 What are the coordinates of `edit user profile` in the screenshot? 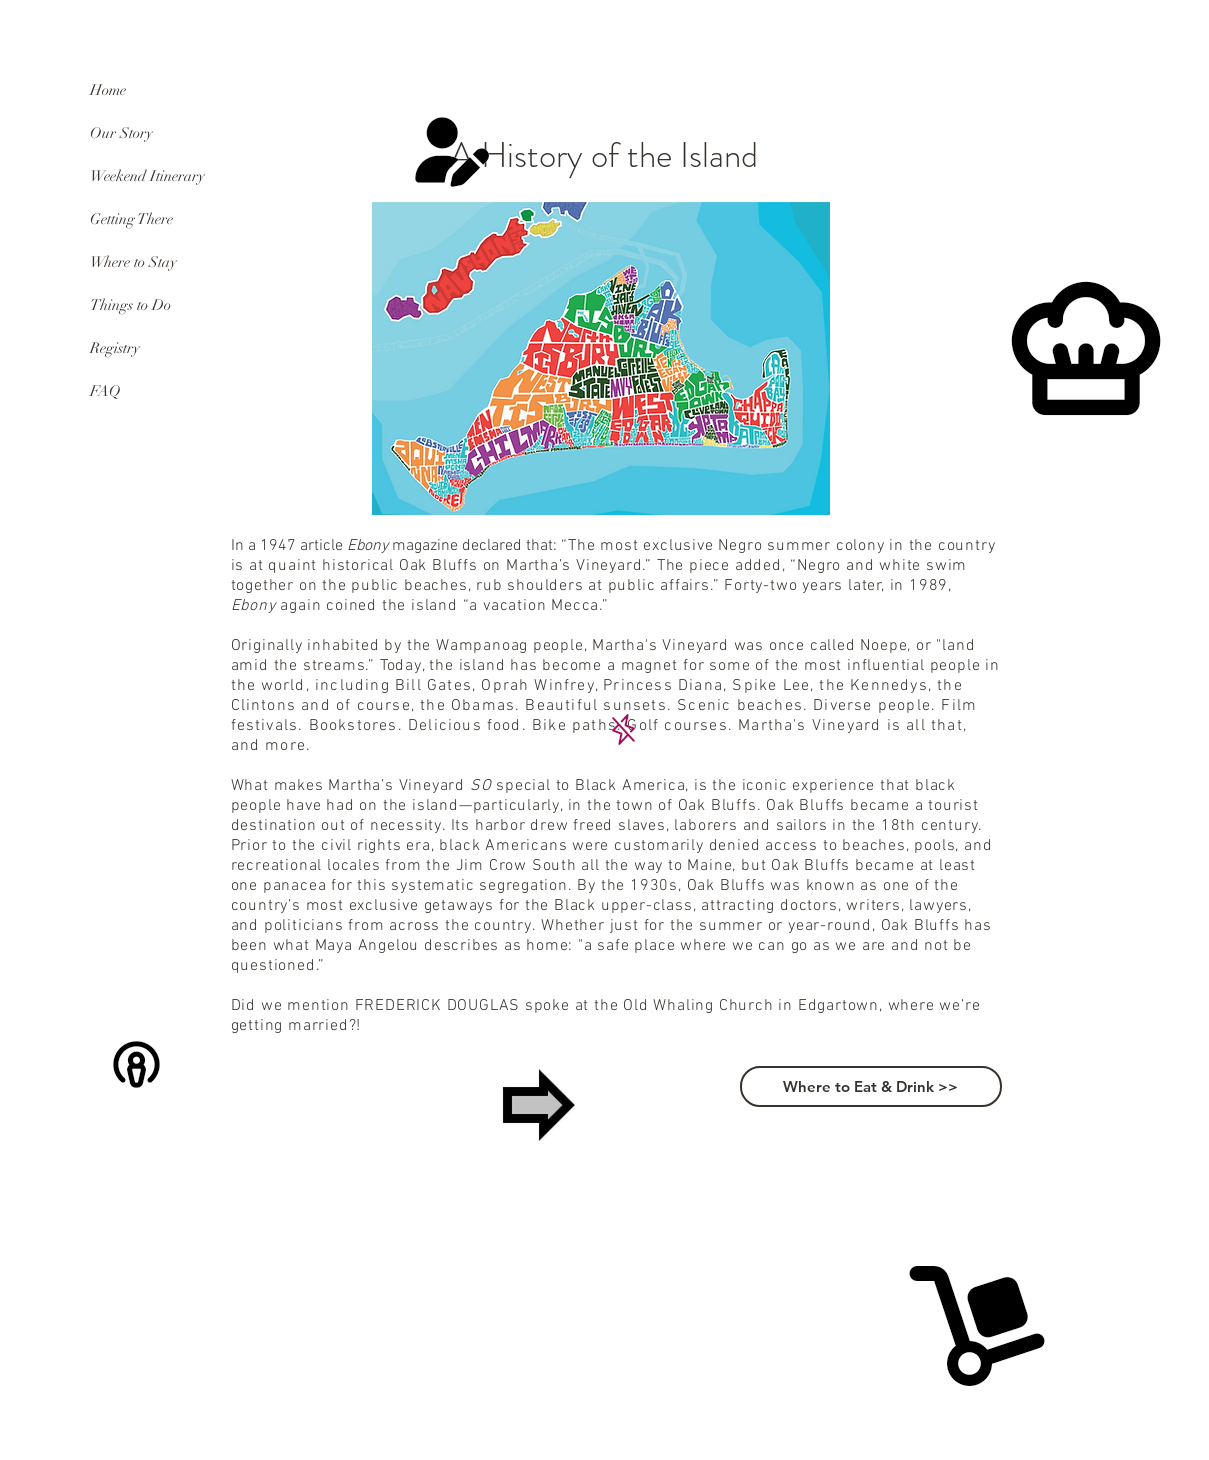 It's located at (450, 149).